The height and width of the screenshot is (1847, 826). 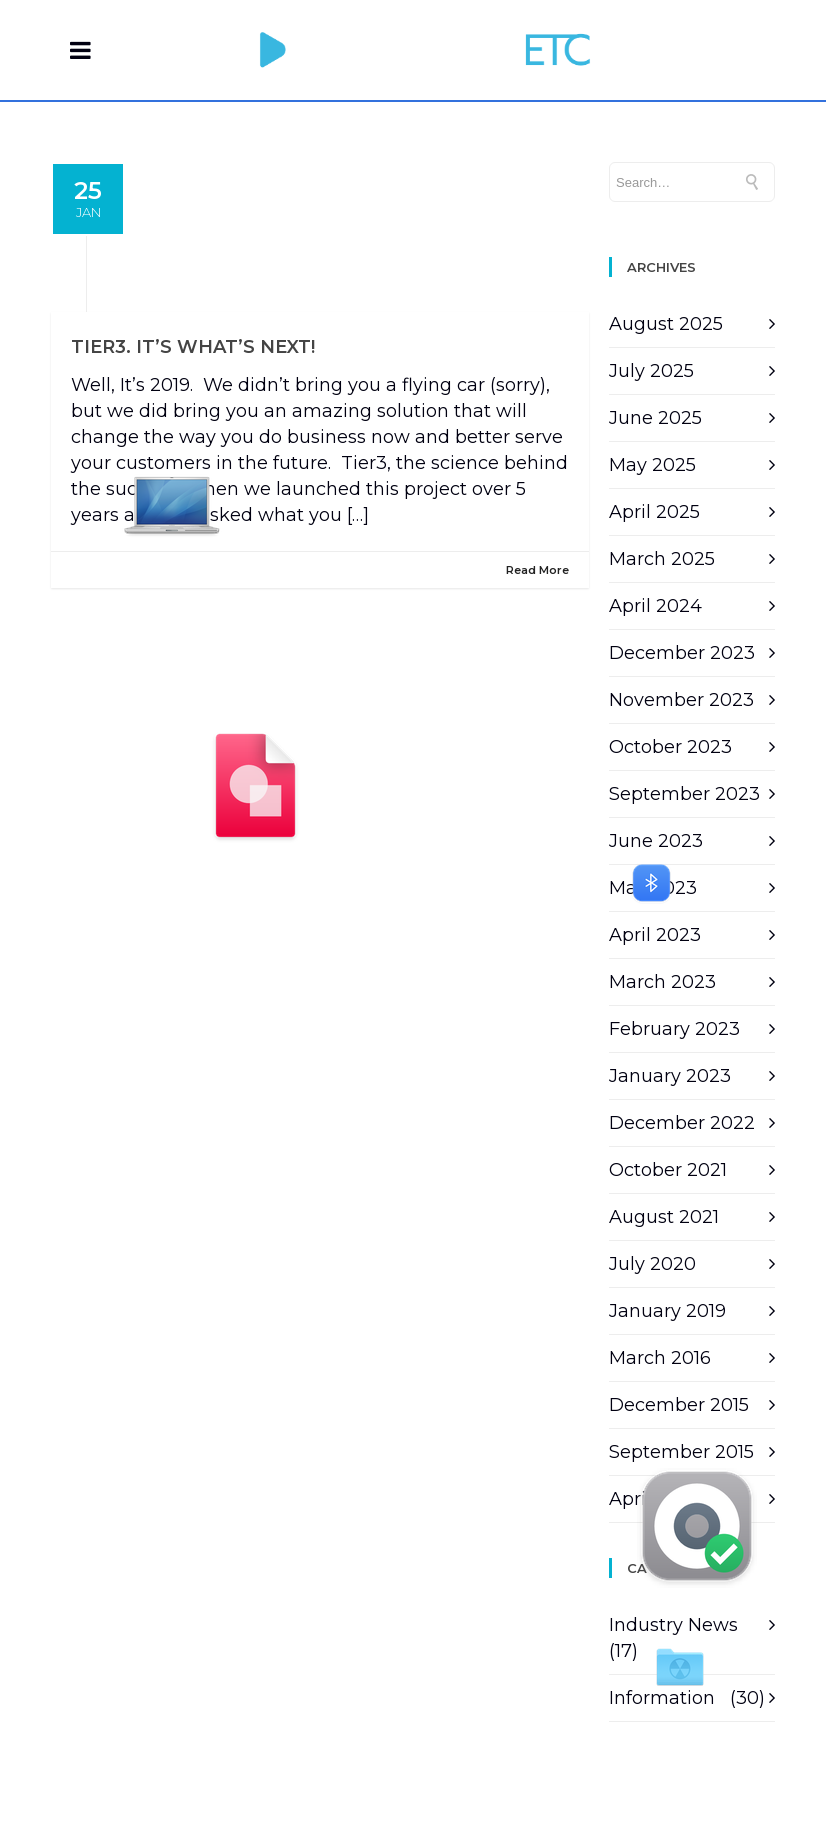 I want to click on open bluetooth settings, so click(x=651, y=883).